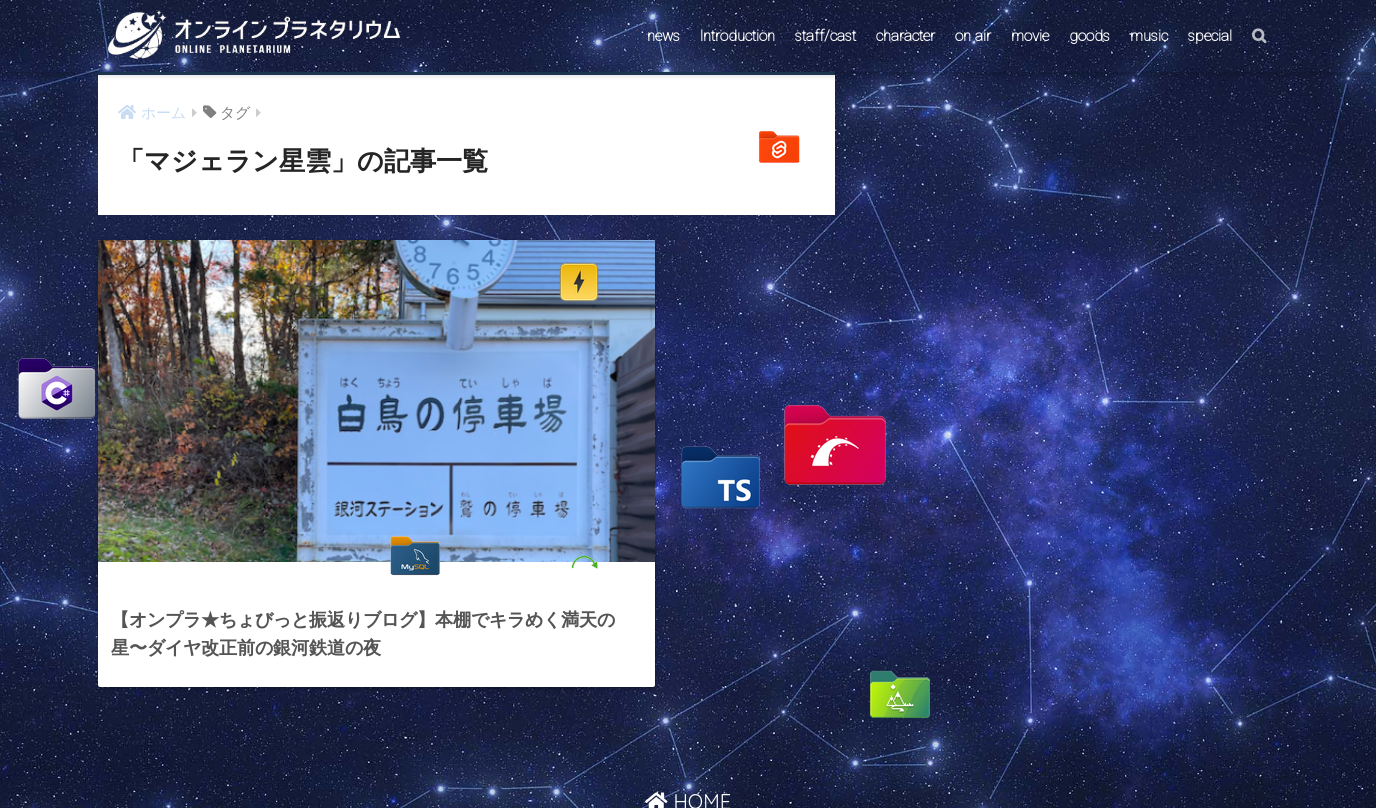  What do you see at coordinates (900, 696) in the screenshot?
I see `open GameJolt folder` at bounding box center [900, 696].